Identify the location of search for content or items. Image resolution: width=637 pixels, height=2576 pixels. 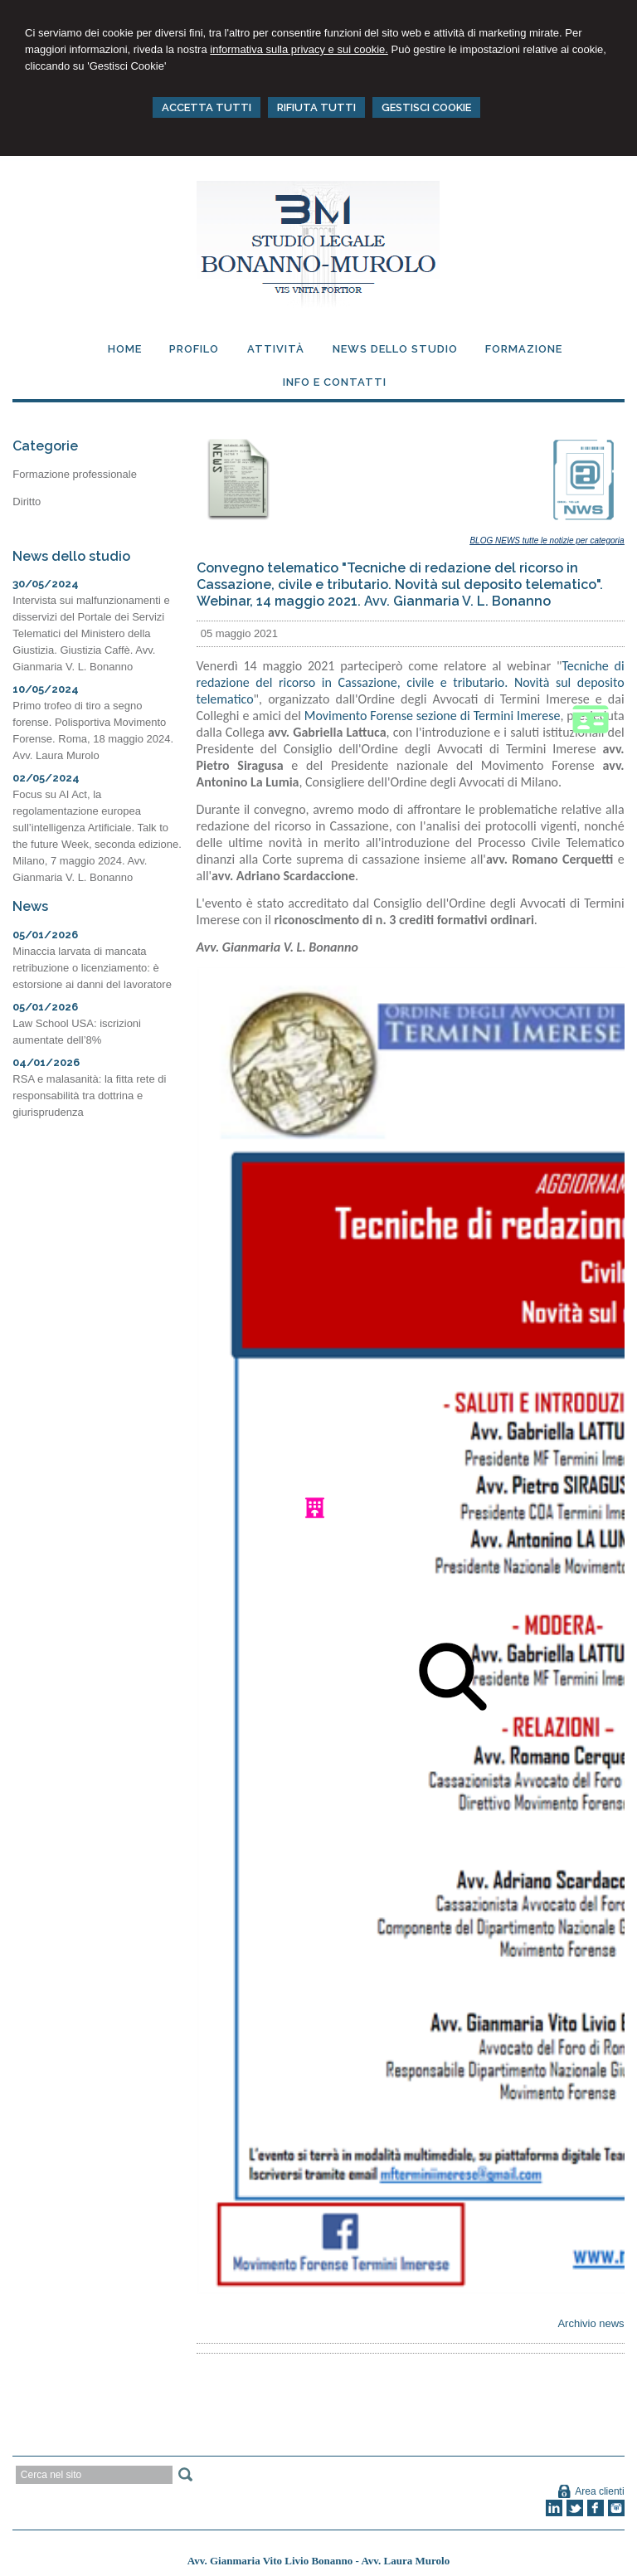
(453, 1677).